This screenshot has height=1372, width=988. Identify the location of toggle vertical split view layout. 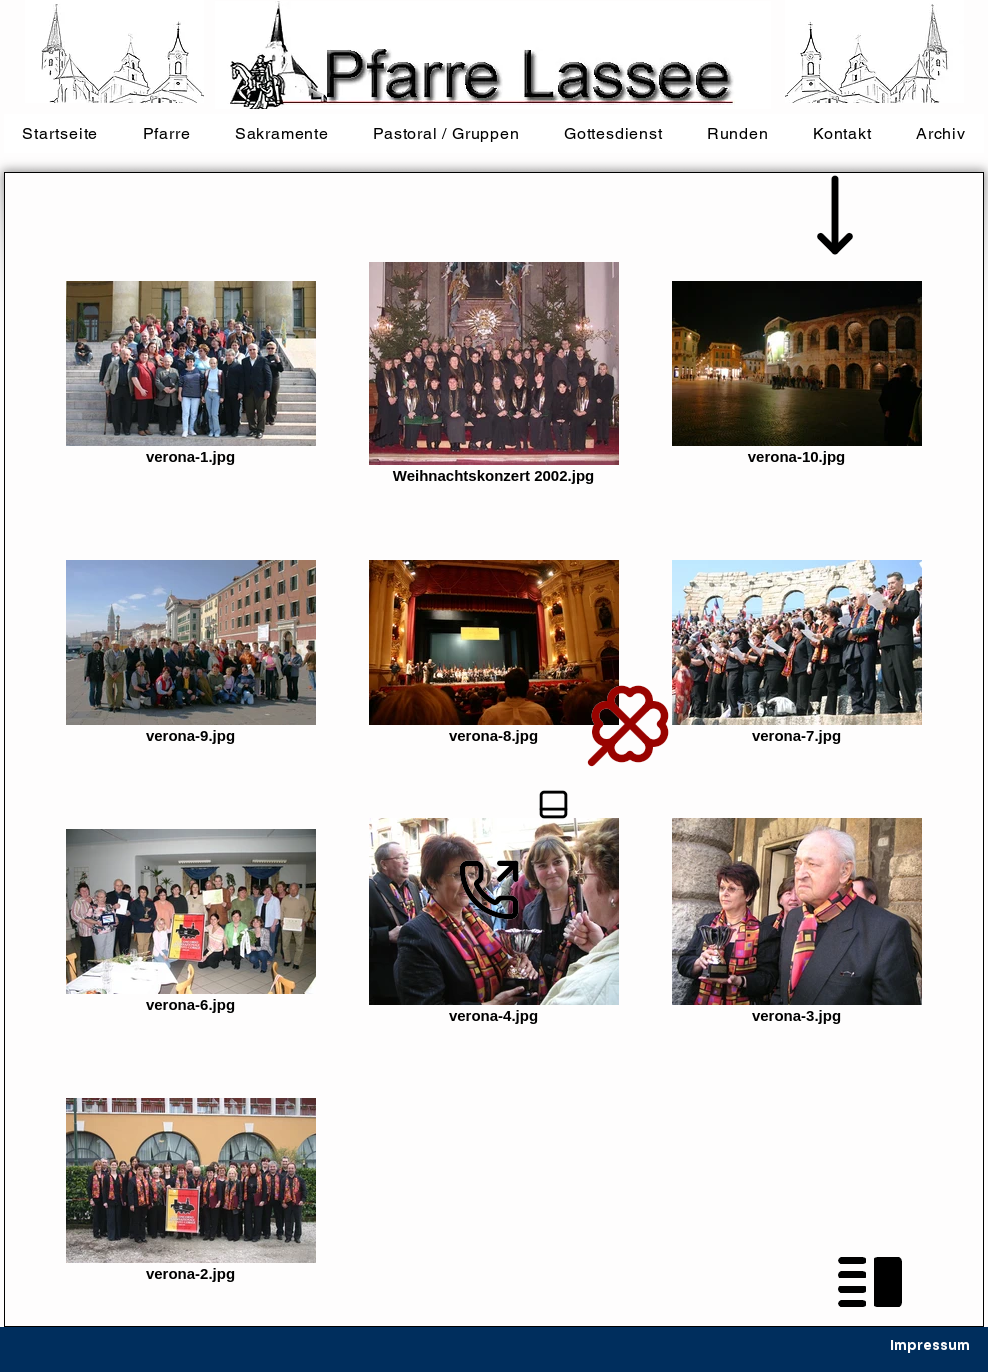
(870, 1282).